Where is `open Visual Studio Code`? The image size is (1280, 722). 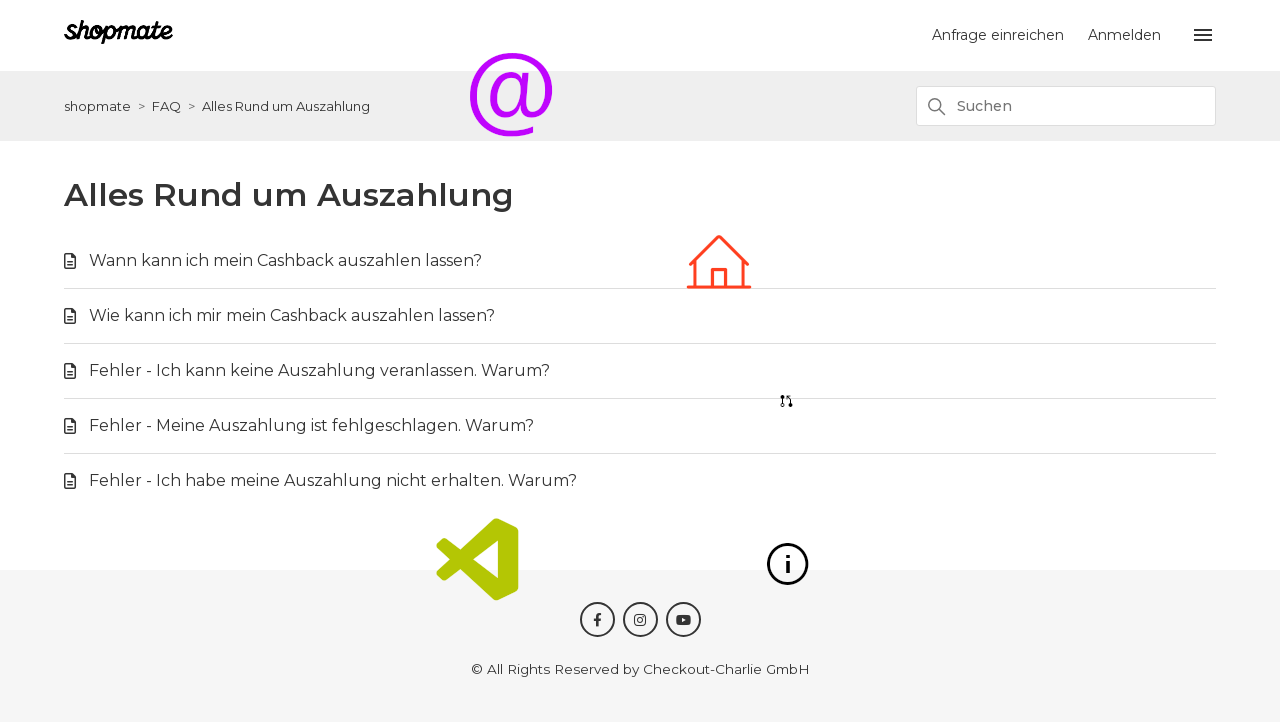
open Visual Studio Code is located at coordinates (480, 562).